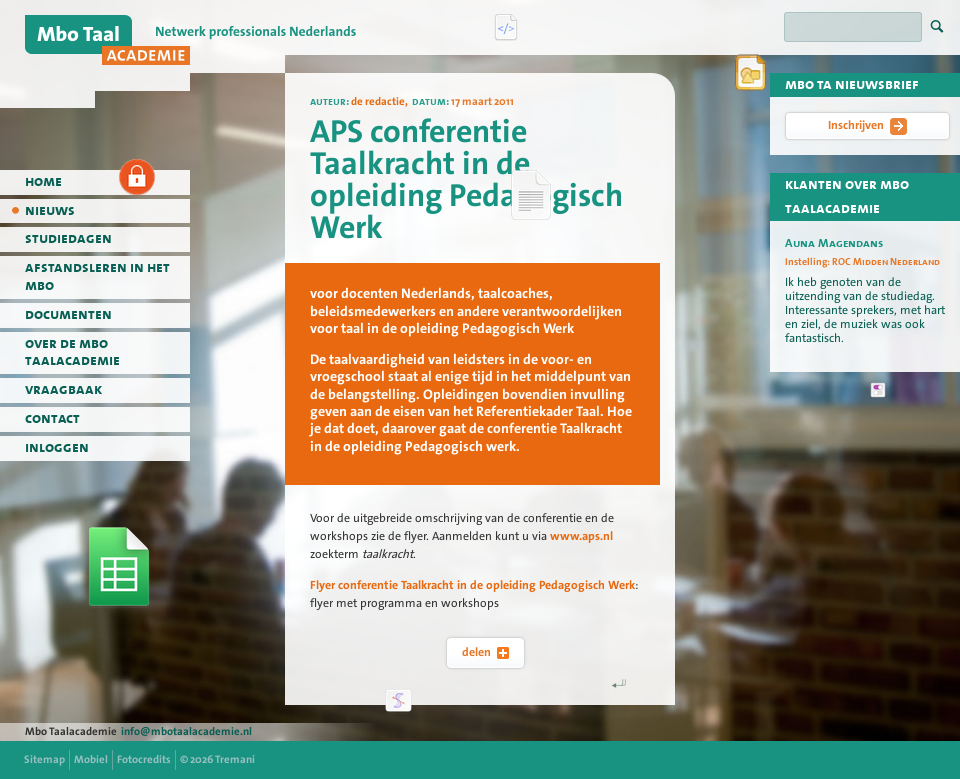 The height and width of the screenshot is (779, 960). Describe the element at coordinates (618, 683) in the screenshot. I see `reply to all recipients of an email` at that location.